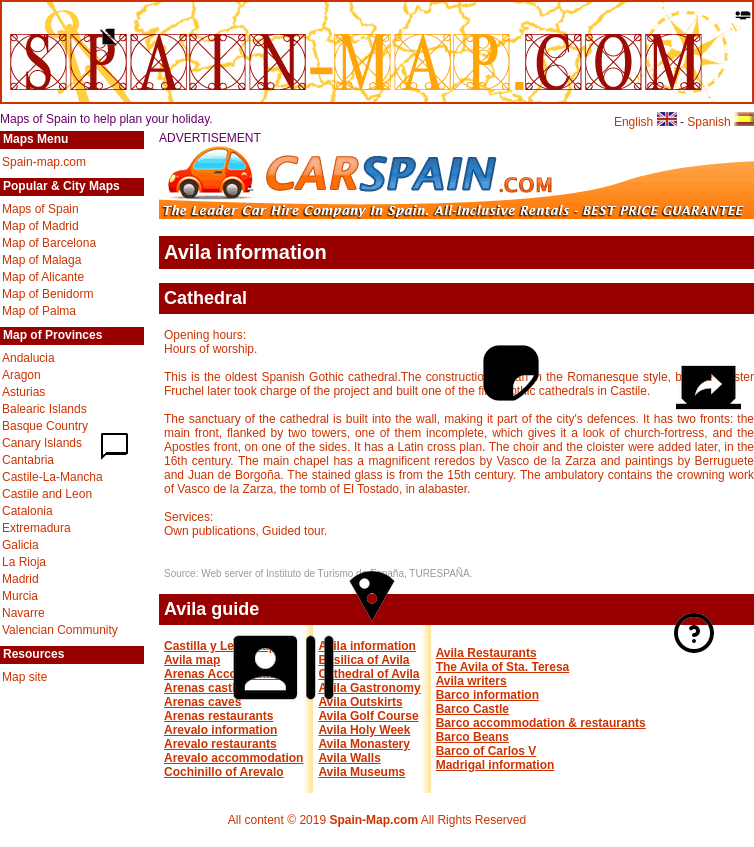 The image size is (754, 847). I want to click on no sim card detected, so click(108, 36).